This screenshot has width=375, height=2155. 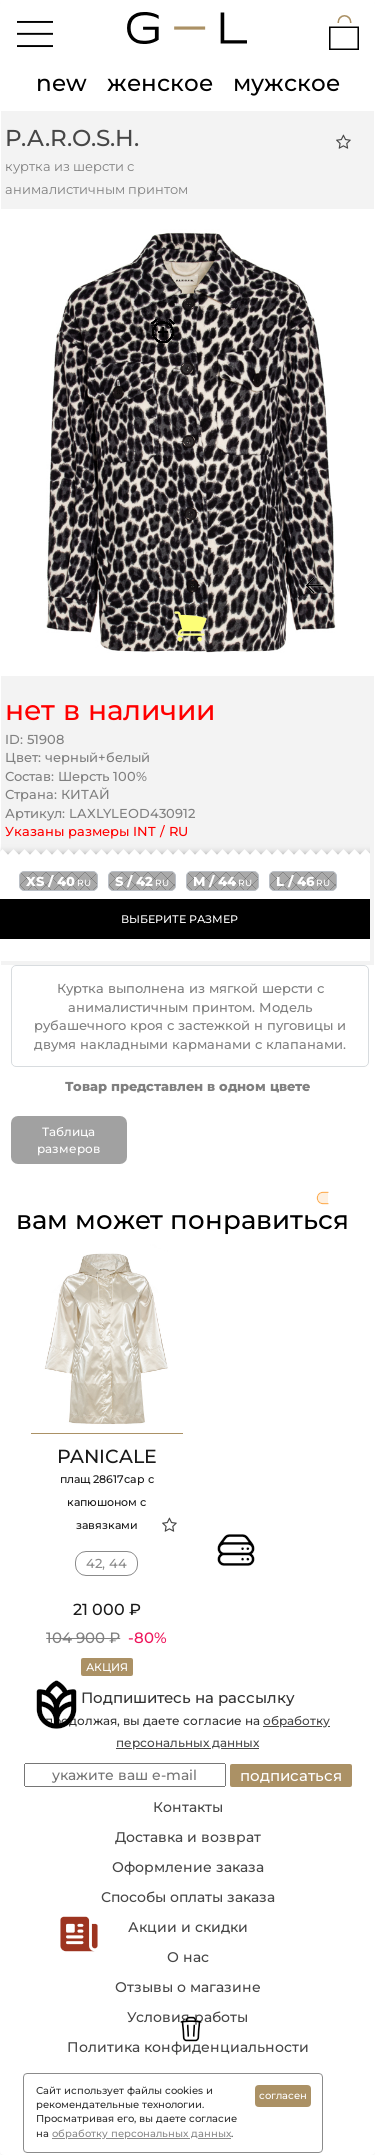 What do you see at coordinates (236, 1550) in the screenshot?
I see `view server infrastructure status` at bounding box center [236, 1550].